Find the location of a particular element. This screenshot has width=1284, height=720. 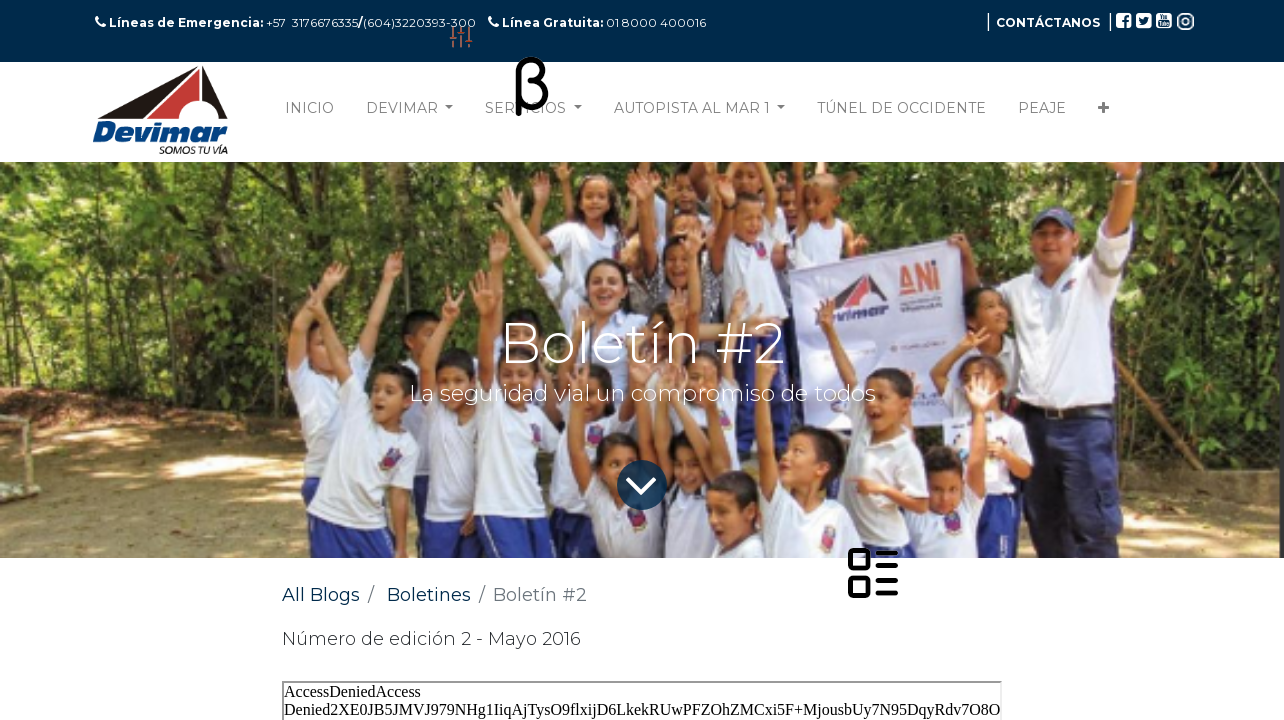

adjust settings or preferences is located at coordinates (461, 37).